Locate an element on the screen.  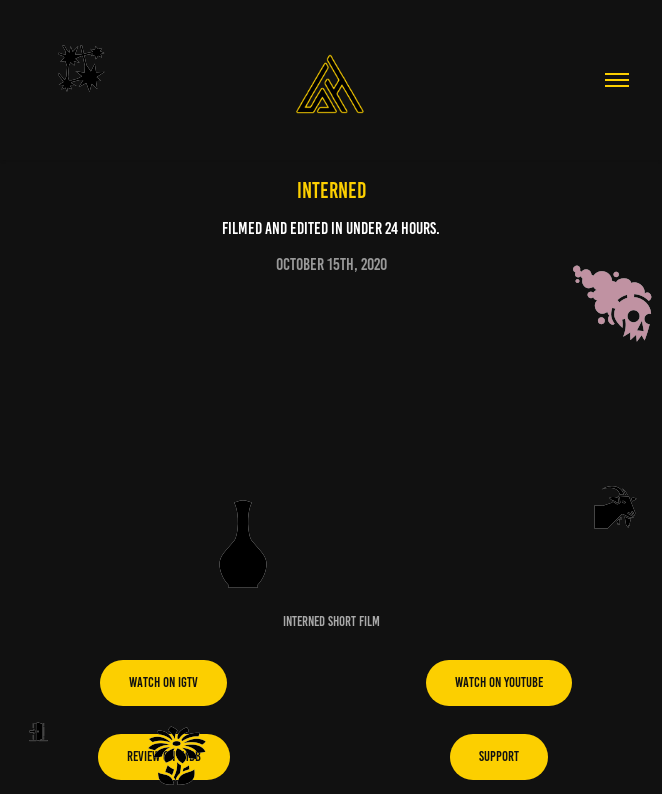
represents Capricorn zodiac sign is located at coordinates (616, 506).